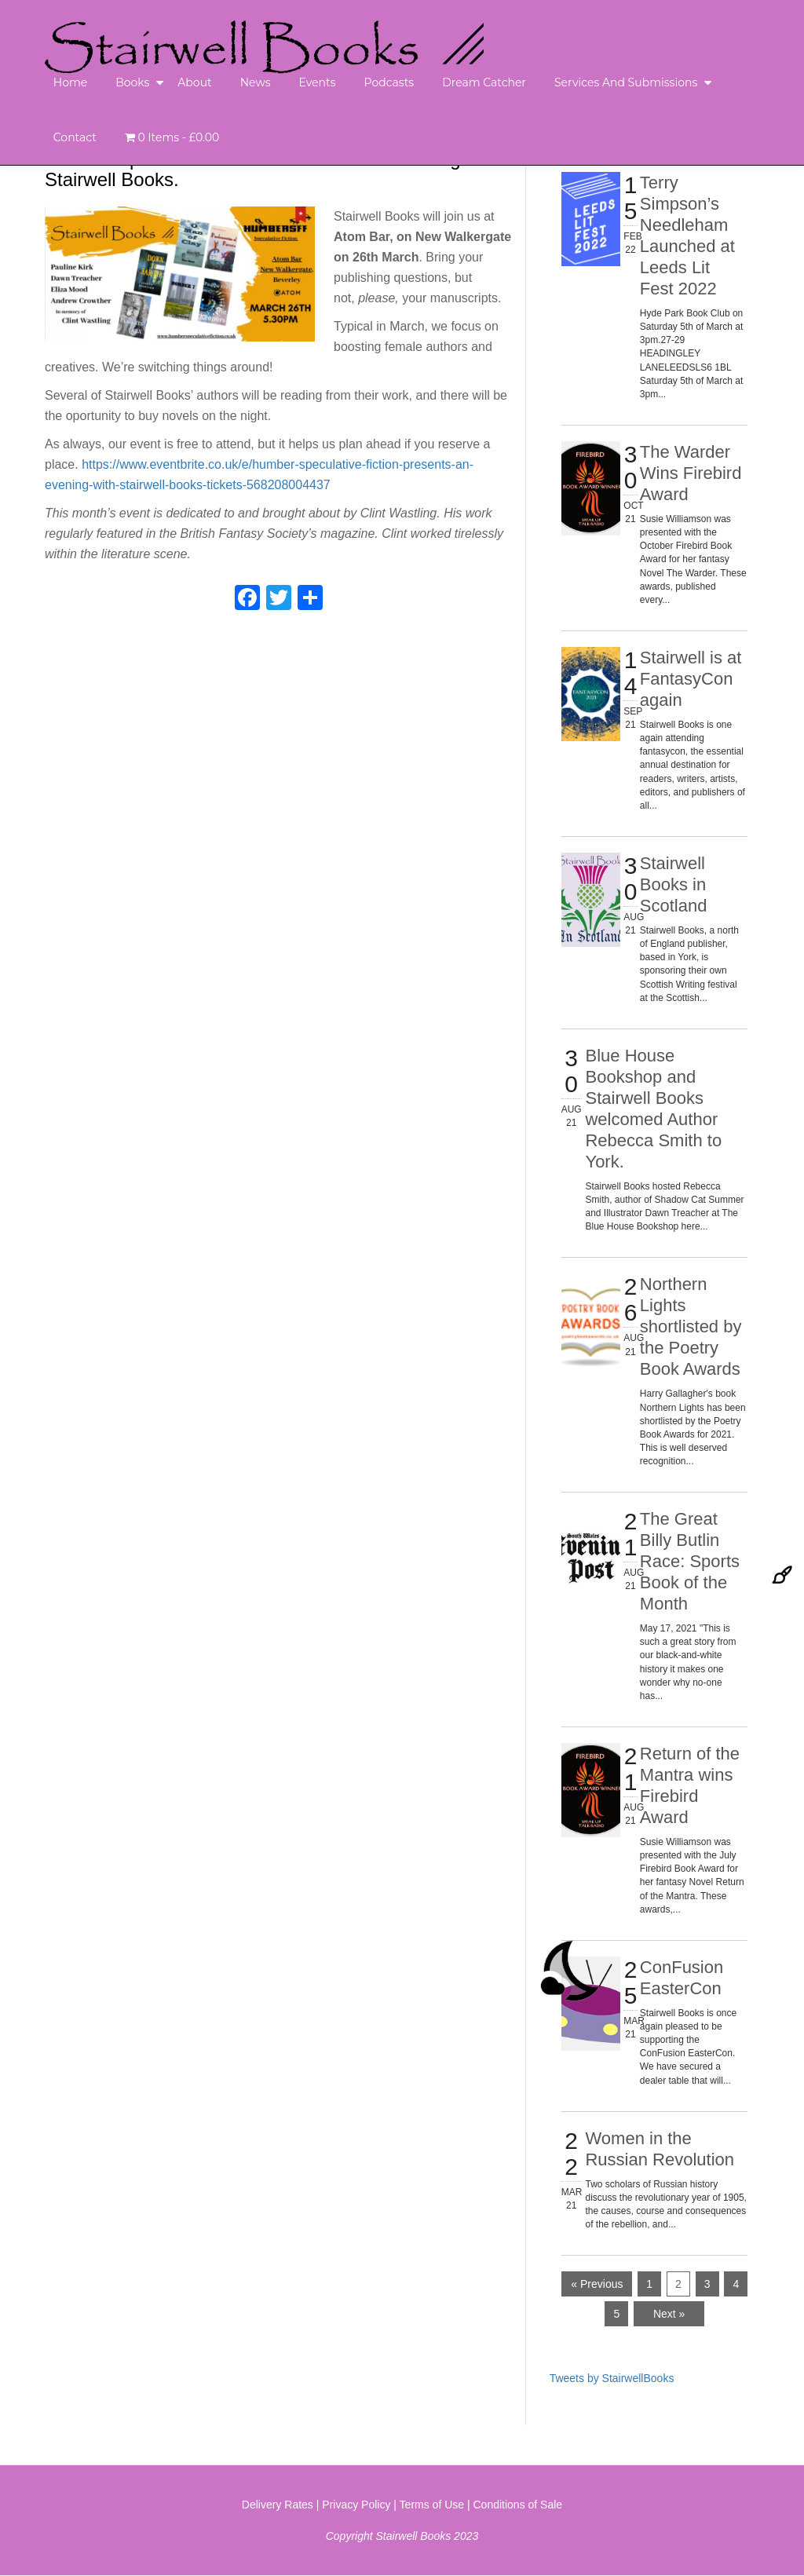 Image resolution: width=804 pixels, height=2576 pixels. Describe the element at coordinates (574, 1971) in the screenshot. I see `toggle dark mode or night theme` at that location.